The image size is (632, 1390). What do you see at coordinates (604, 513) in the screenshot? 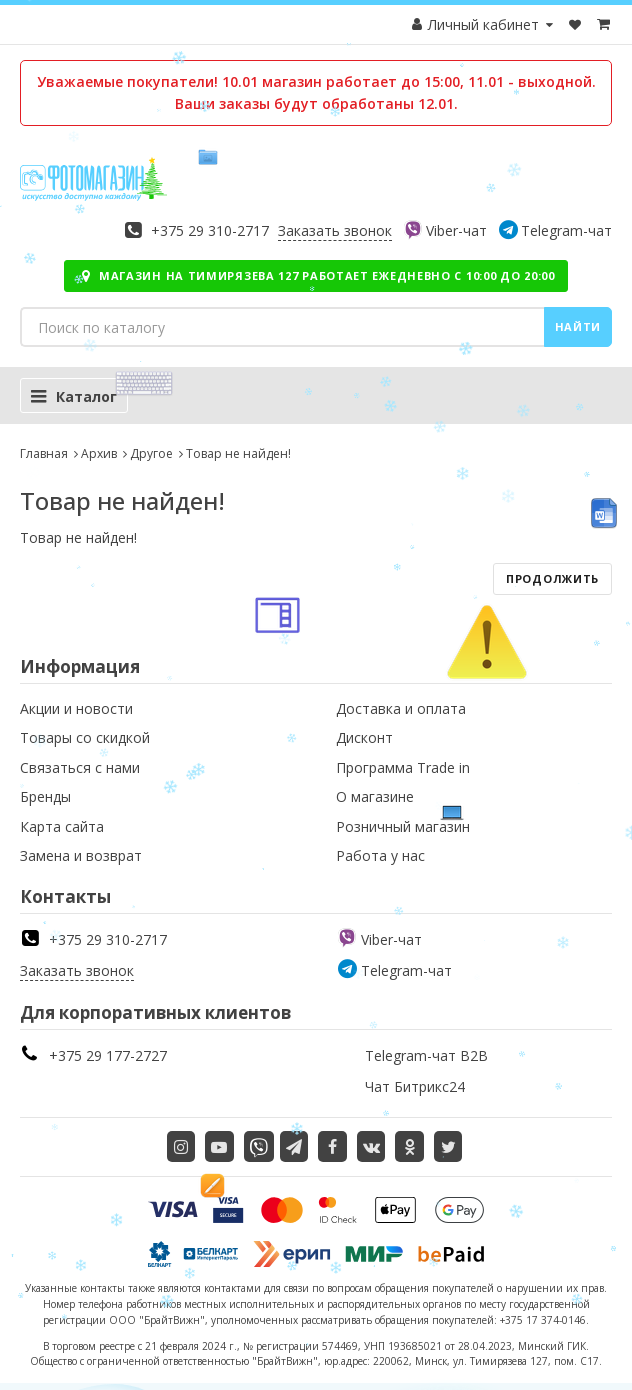
I see `open a microsoft word document` at bounding box center [604, 513].